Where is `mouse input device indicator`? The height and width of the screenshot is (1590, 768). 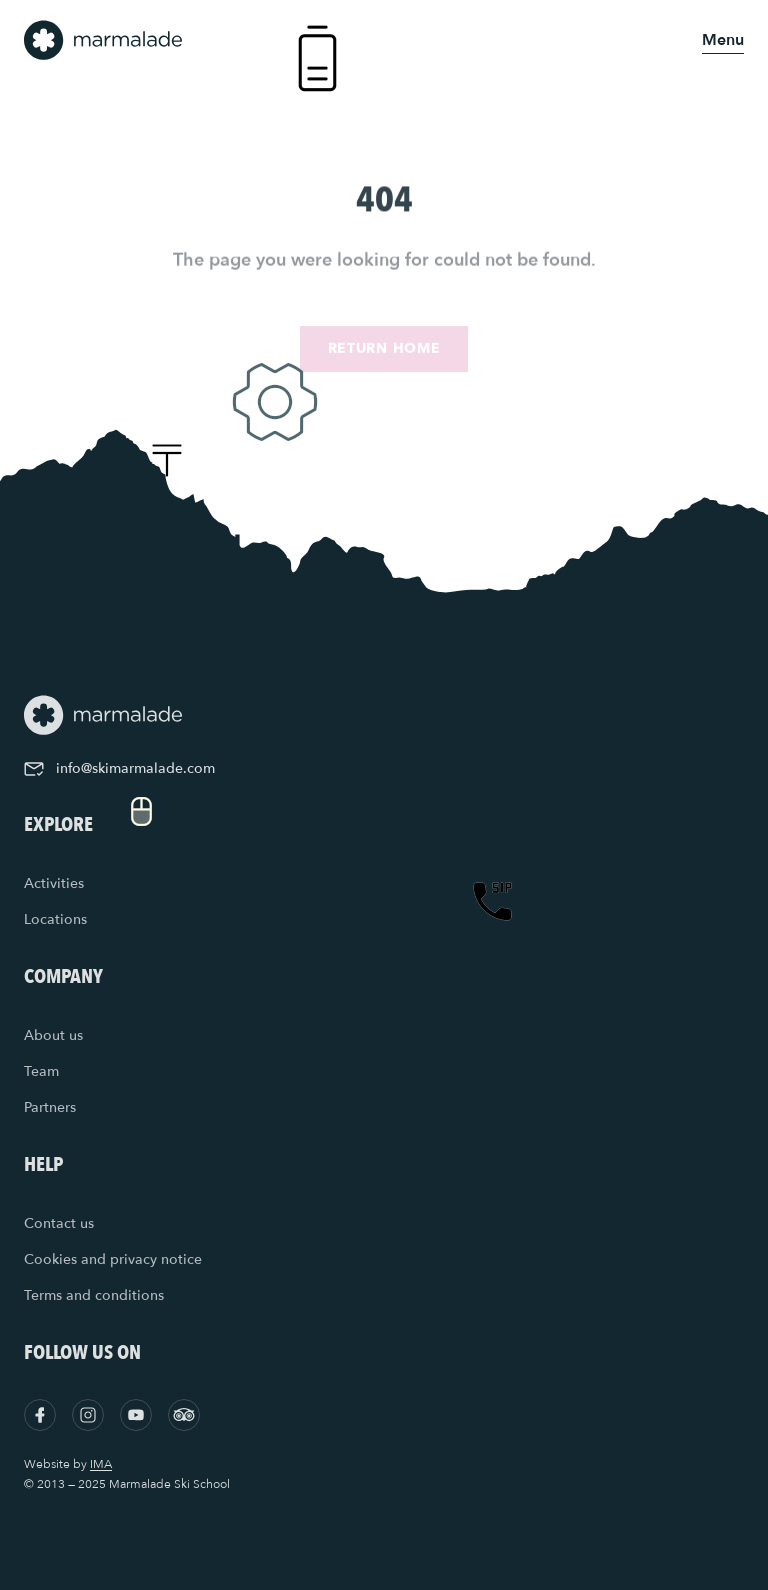
mouse input device indicator is located at coordinates (141, 811).